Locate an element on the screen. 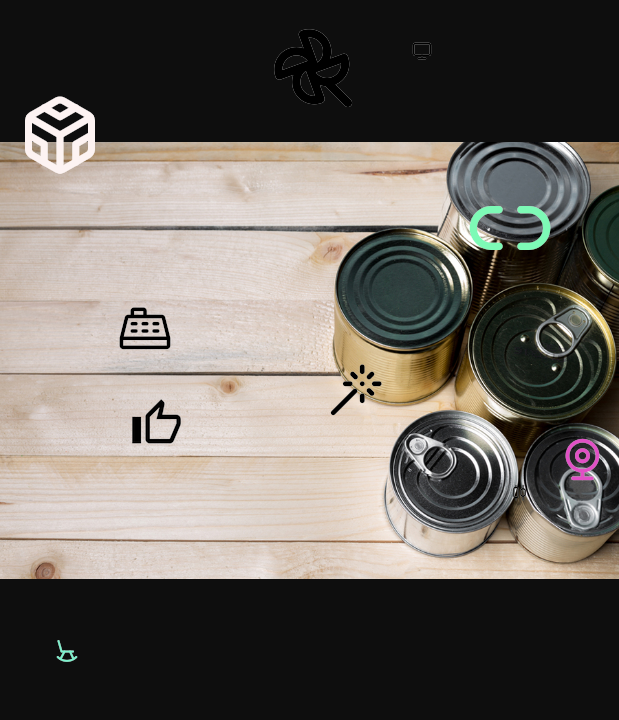 This screenshot has width=619, height=720. distribute objects evenly with equal horizontal spacing is located at coordinates (519, 492).